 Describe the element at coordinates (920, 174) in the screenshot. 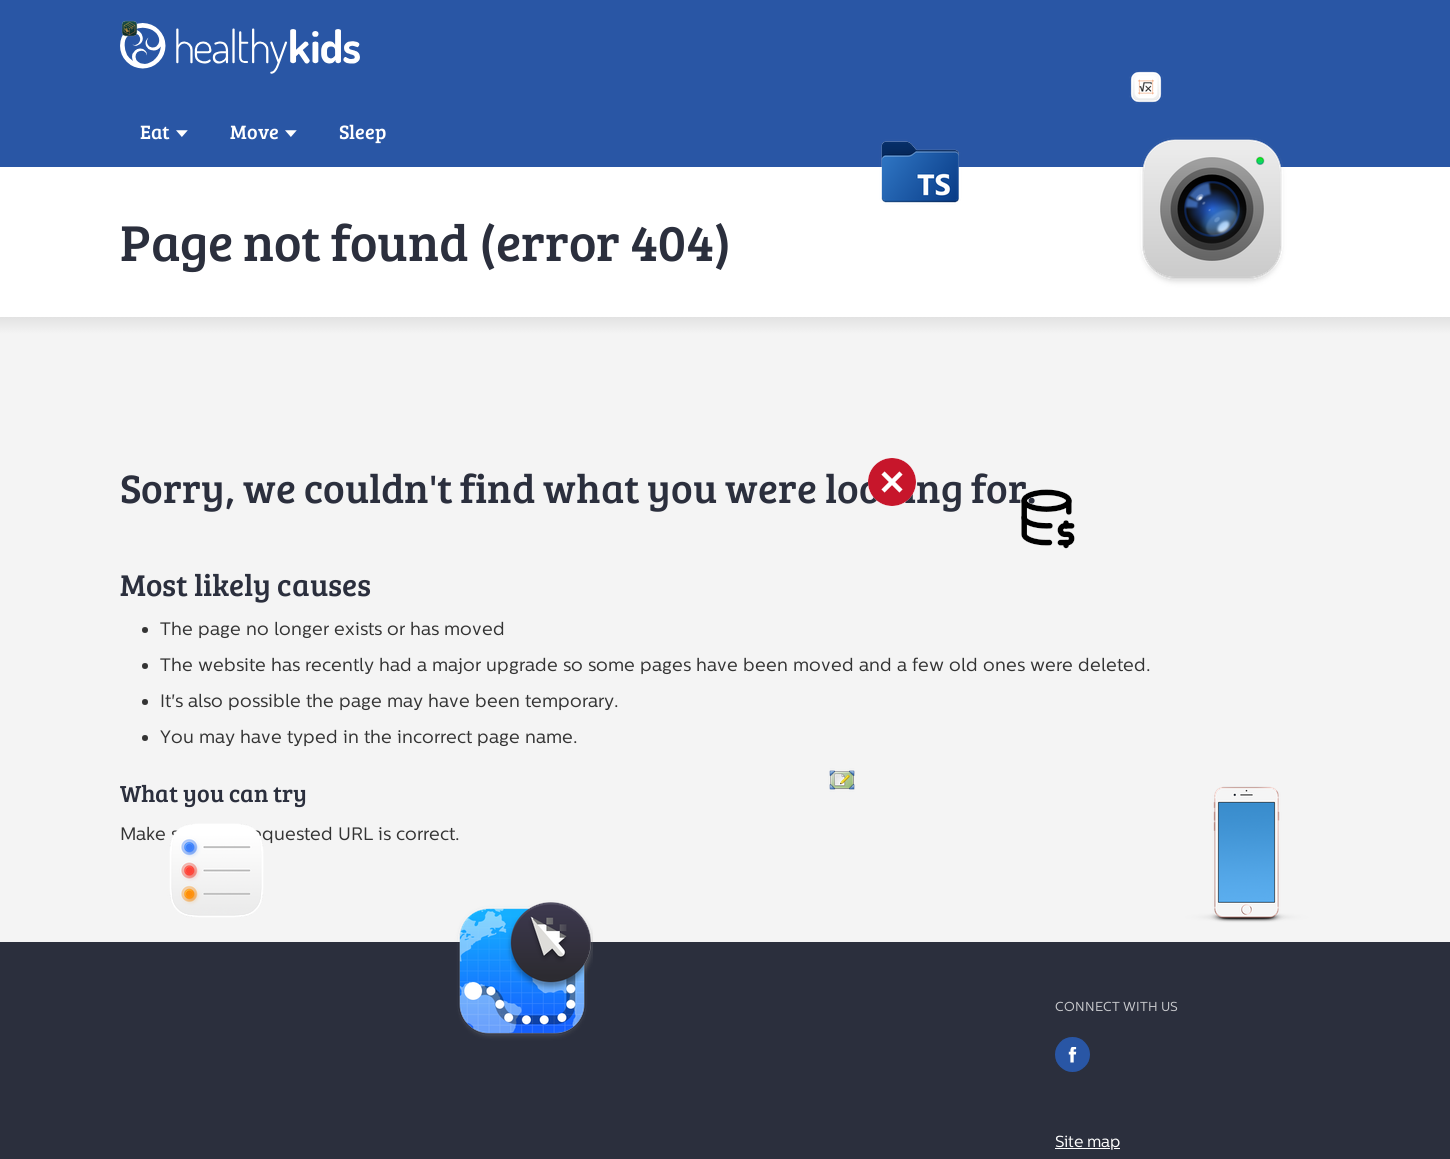

I see `open typescript project files folder` at that location.